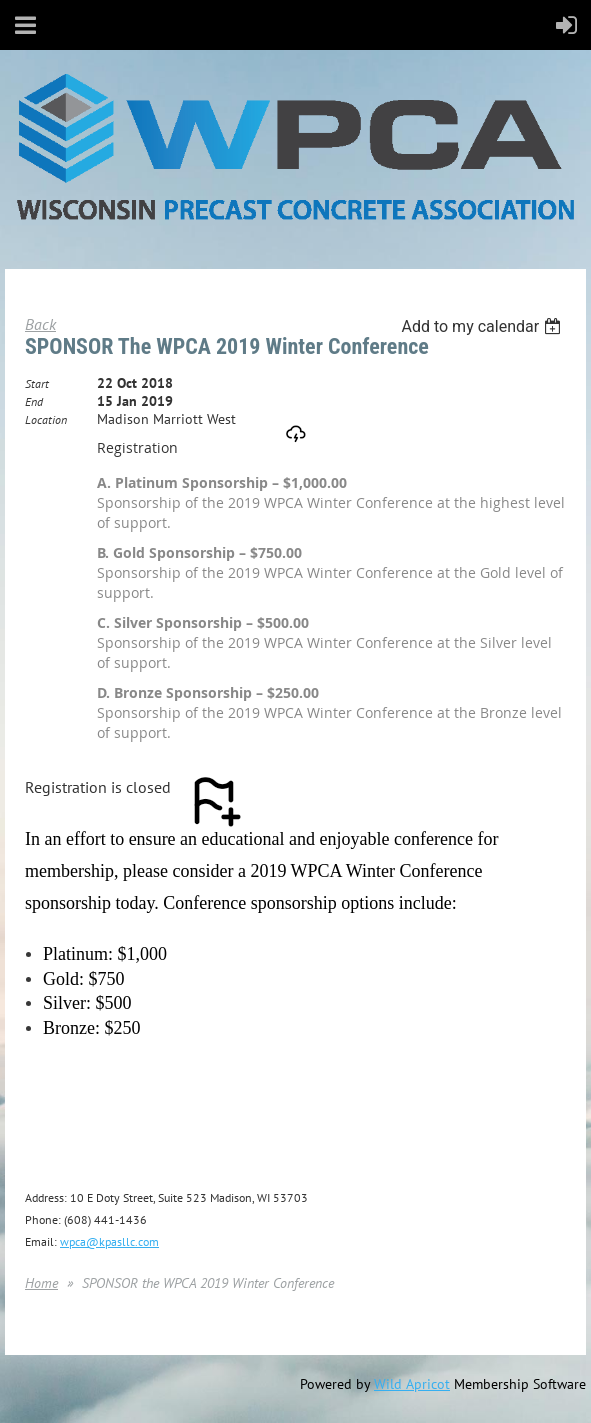  What do you see at coordinates (295, 432) in the screenshot?
I see `indicates stormy weather conditions` at bounding box center [295, 432].